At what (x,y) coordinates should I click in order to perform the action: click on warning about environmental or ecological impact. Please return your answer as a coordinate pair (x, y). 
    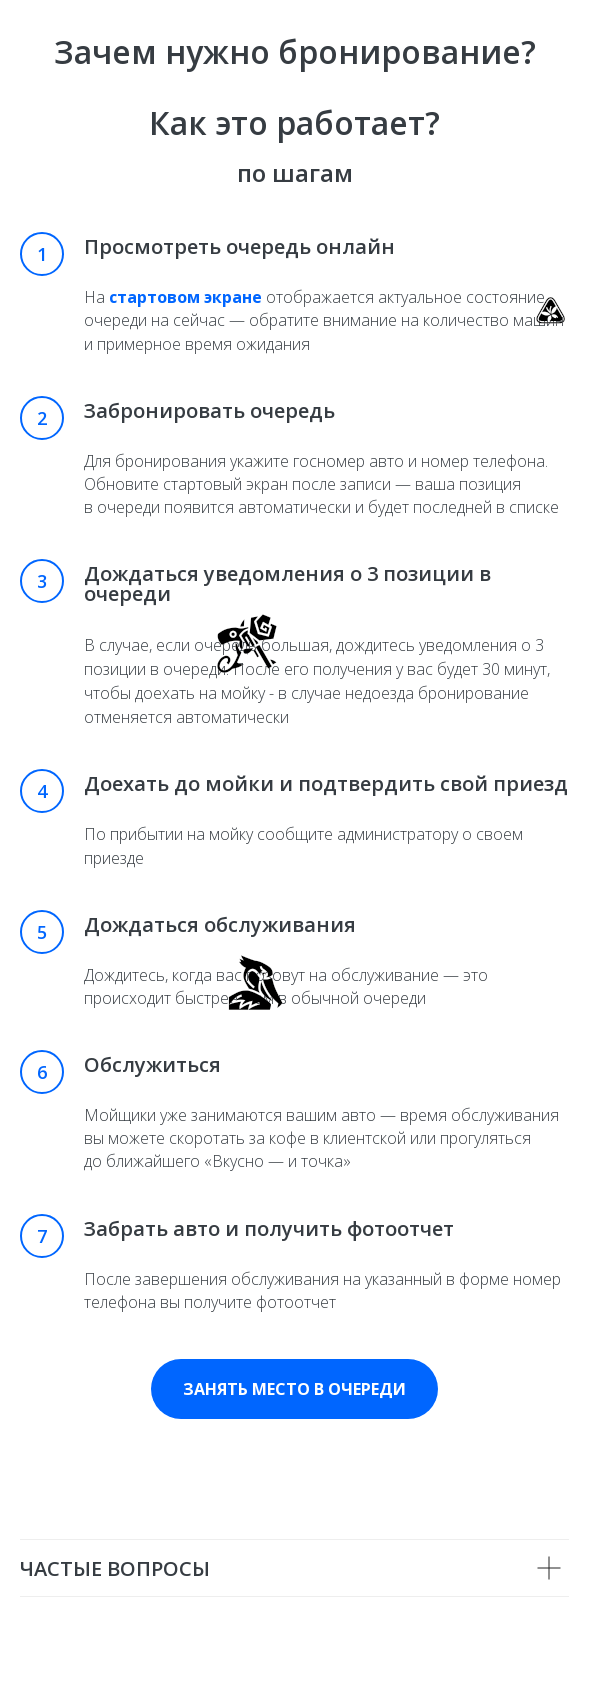
    Looking at the image, I should click on (550, 311).